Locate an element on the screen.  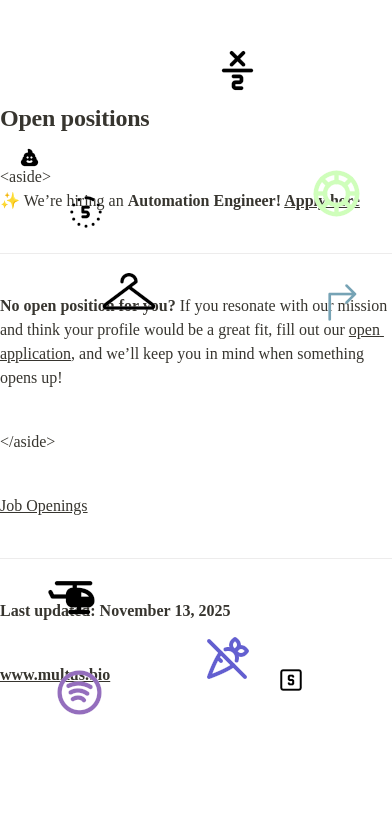
open Spotify is located at coordinates (79, 692).